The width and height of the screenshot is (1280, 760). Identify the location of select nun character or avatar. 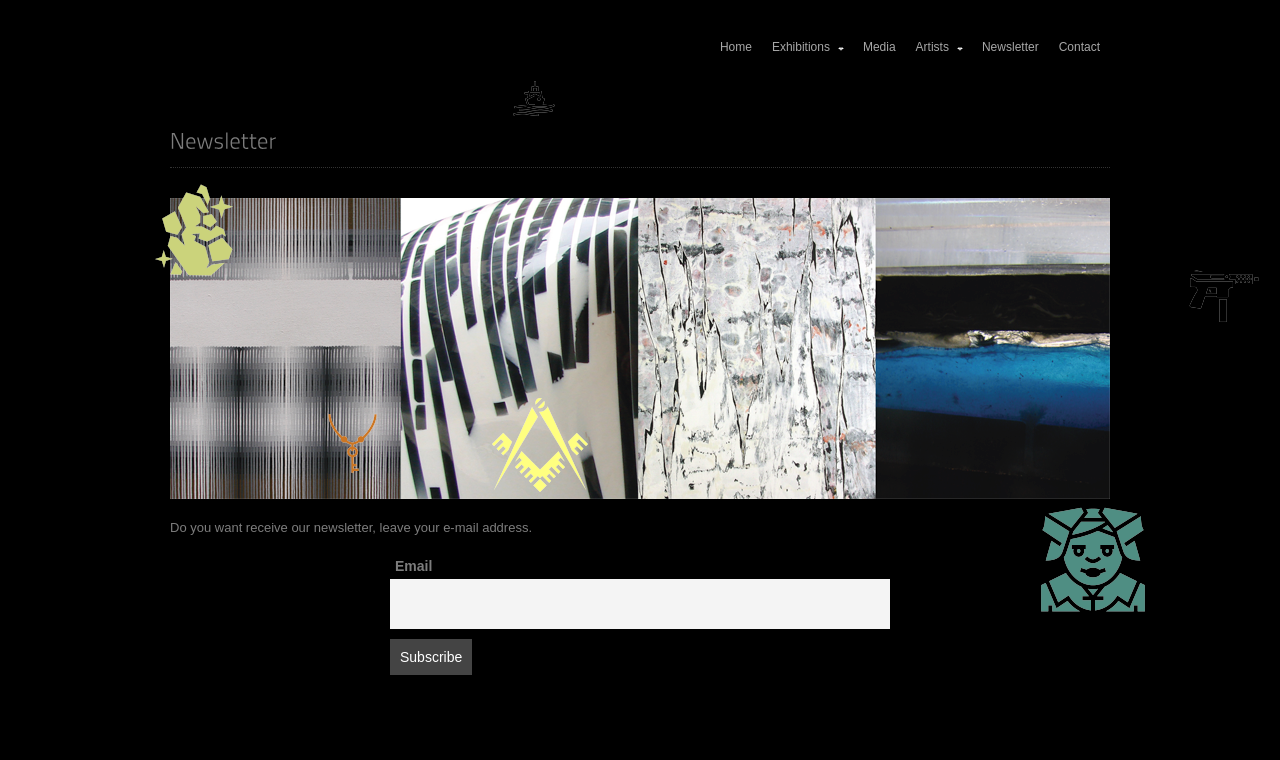
(1093, 559).